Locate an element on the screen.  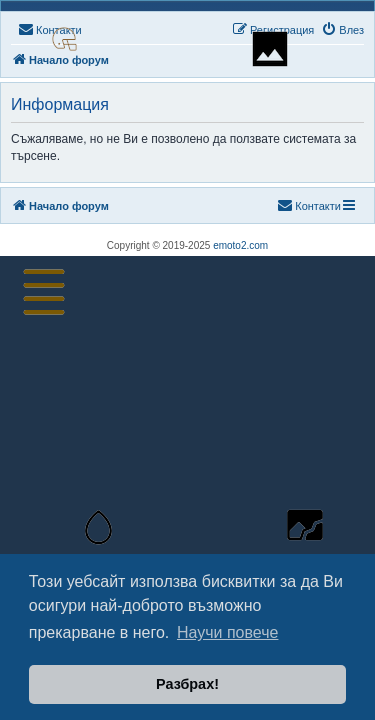
switch to compact list view is located at coordinates (44, 292).